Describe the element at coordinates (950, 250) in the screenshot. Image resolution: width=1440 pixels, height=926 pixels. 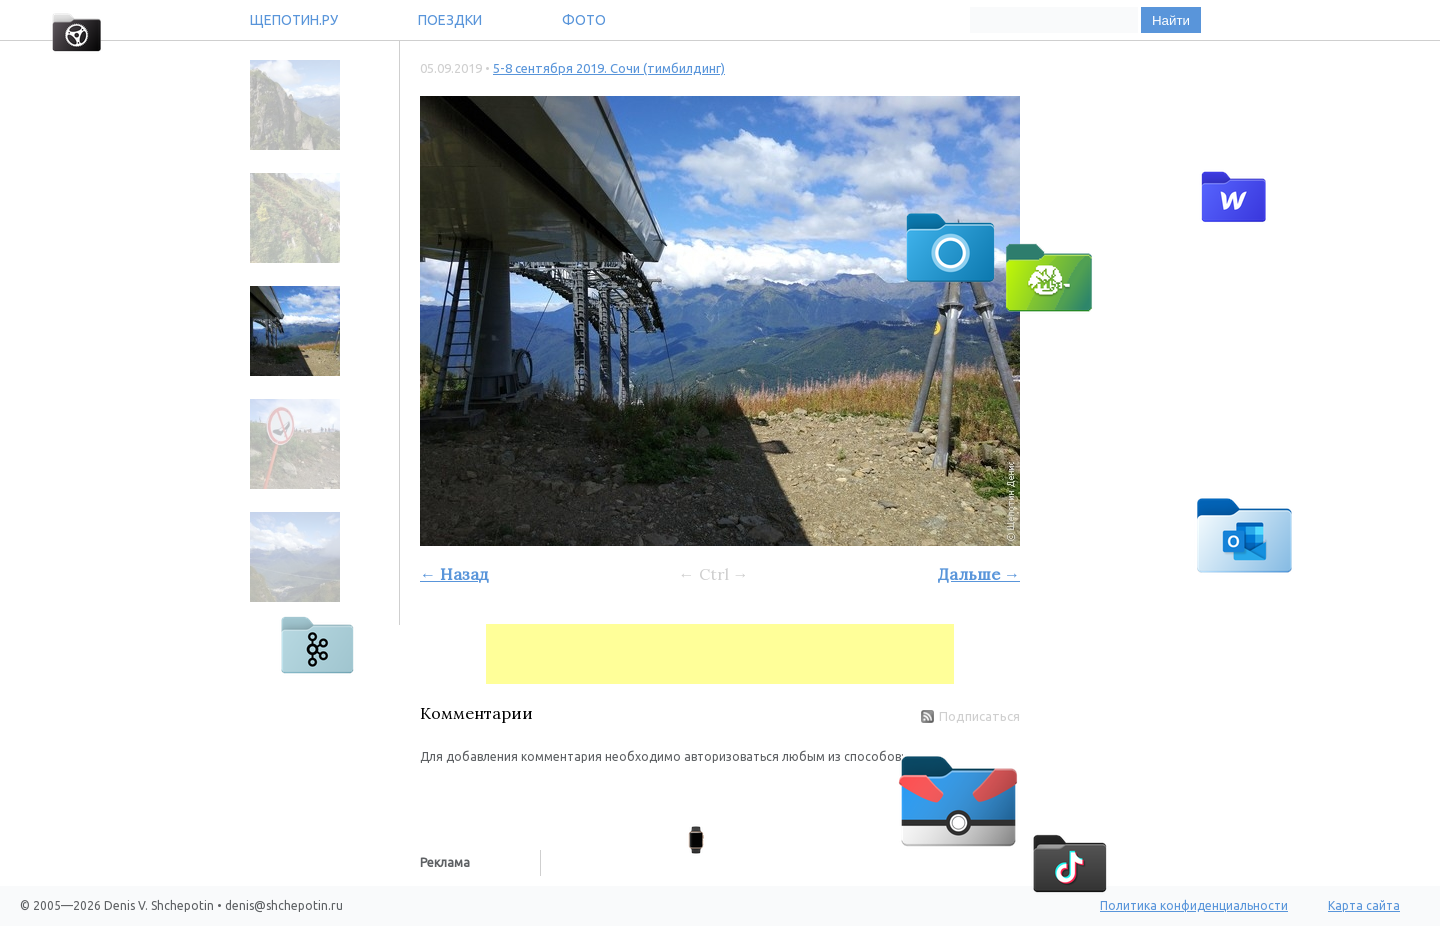
I see `open cortana-related files folder` at that location.